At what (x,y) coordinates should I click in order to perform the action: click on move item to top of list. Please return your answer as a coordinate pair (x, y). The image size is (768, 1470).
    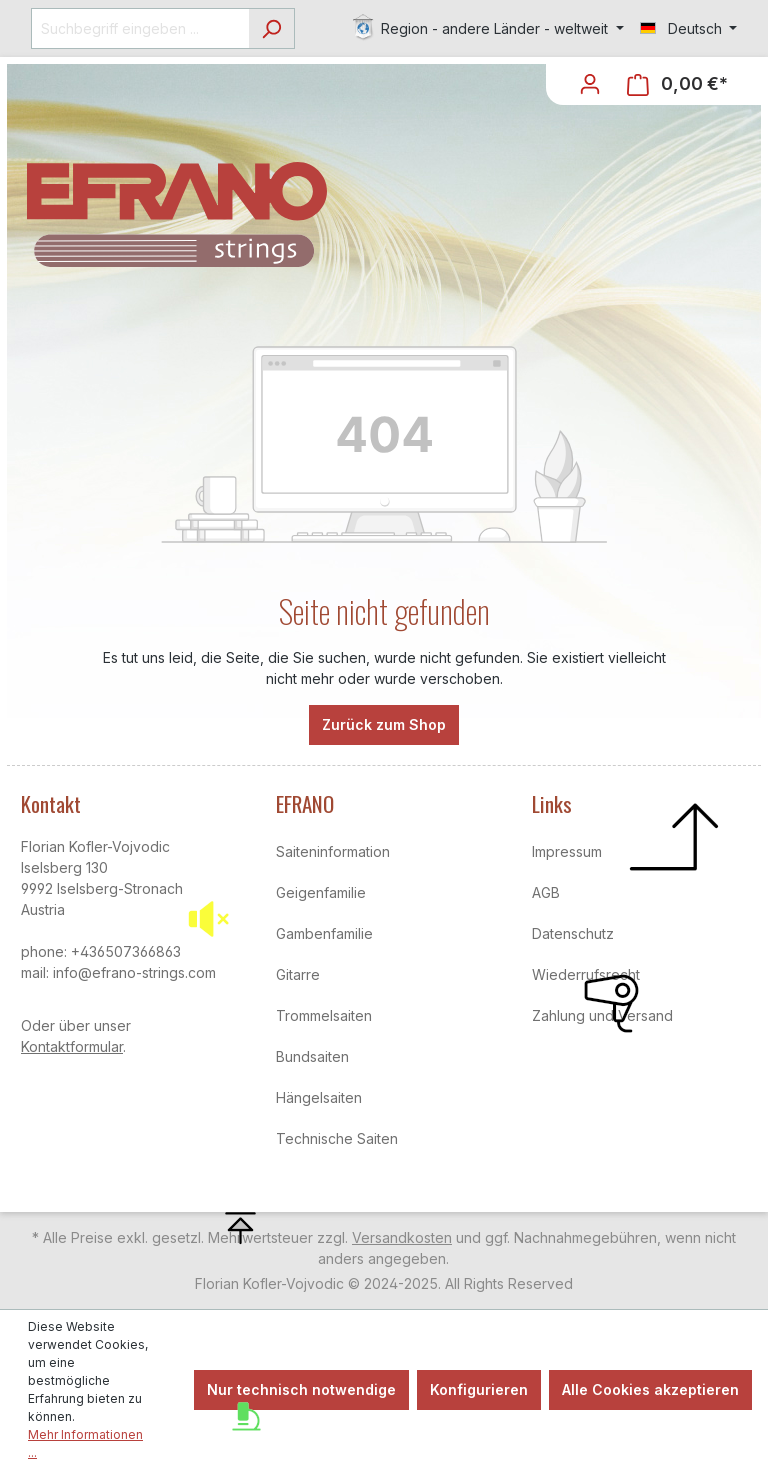
    Looking at the image, I should click on (240, 1227).